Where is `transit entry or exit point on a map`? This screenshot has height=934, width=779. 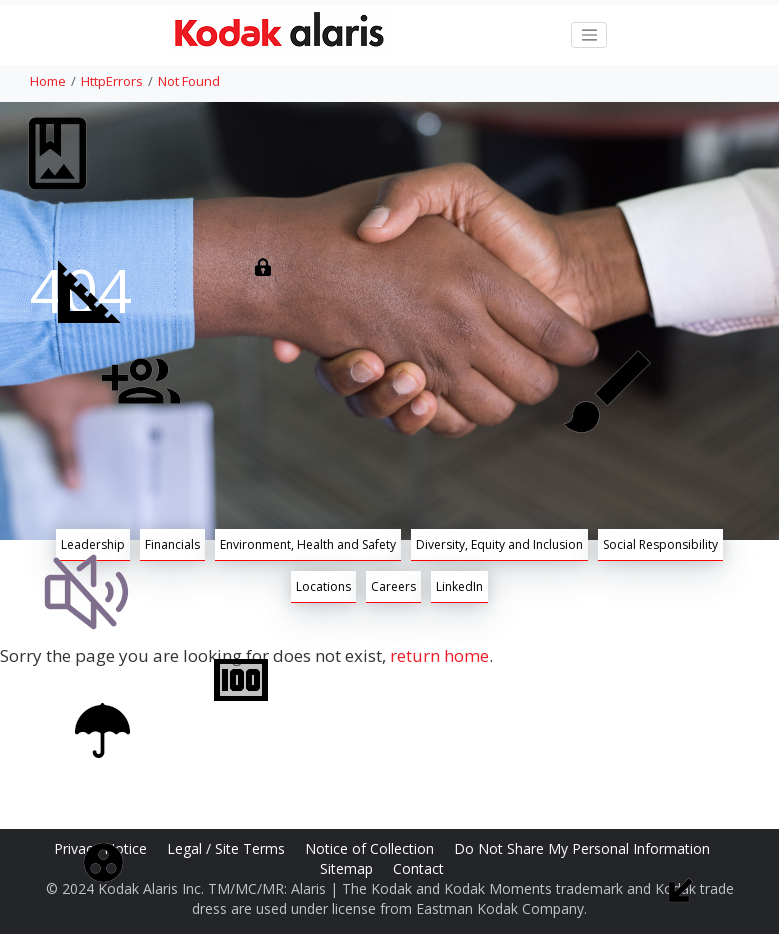 transit entry or exit point on a map is located at coordinates (681, 890).